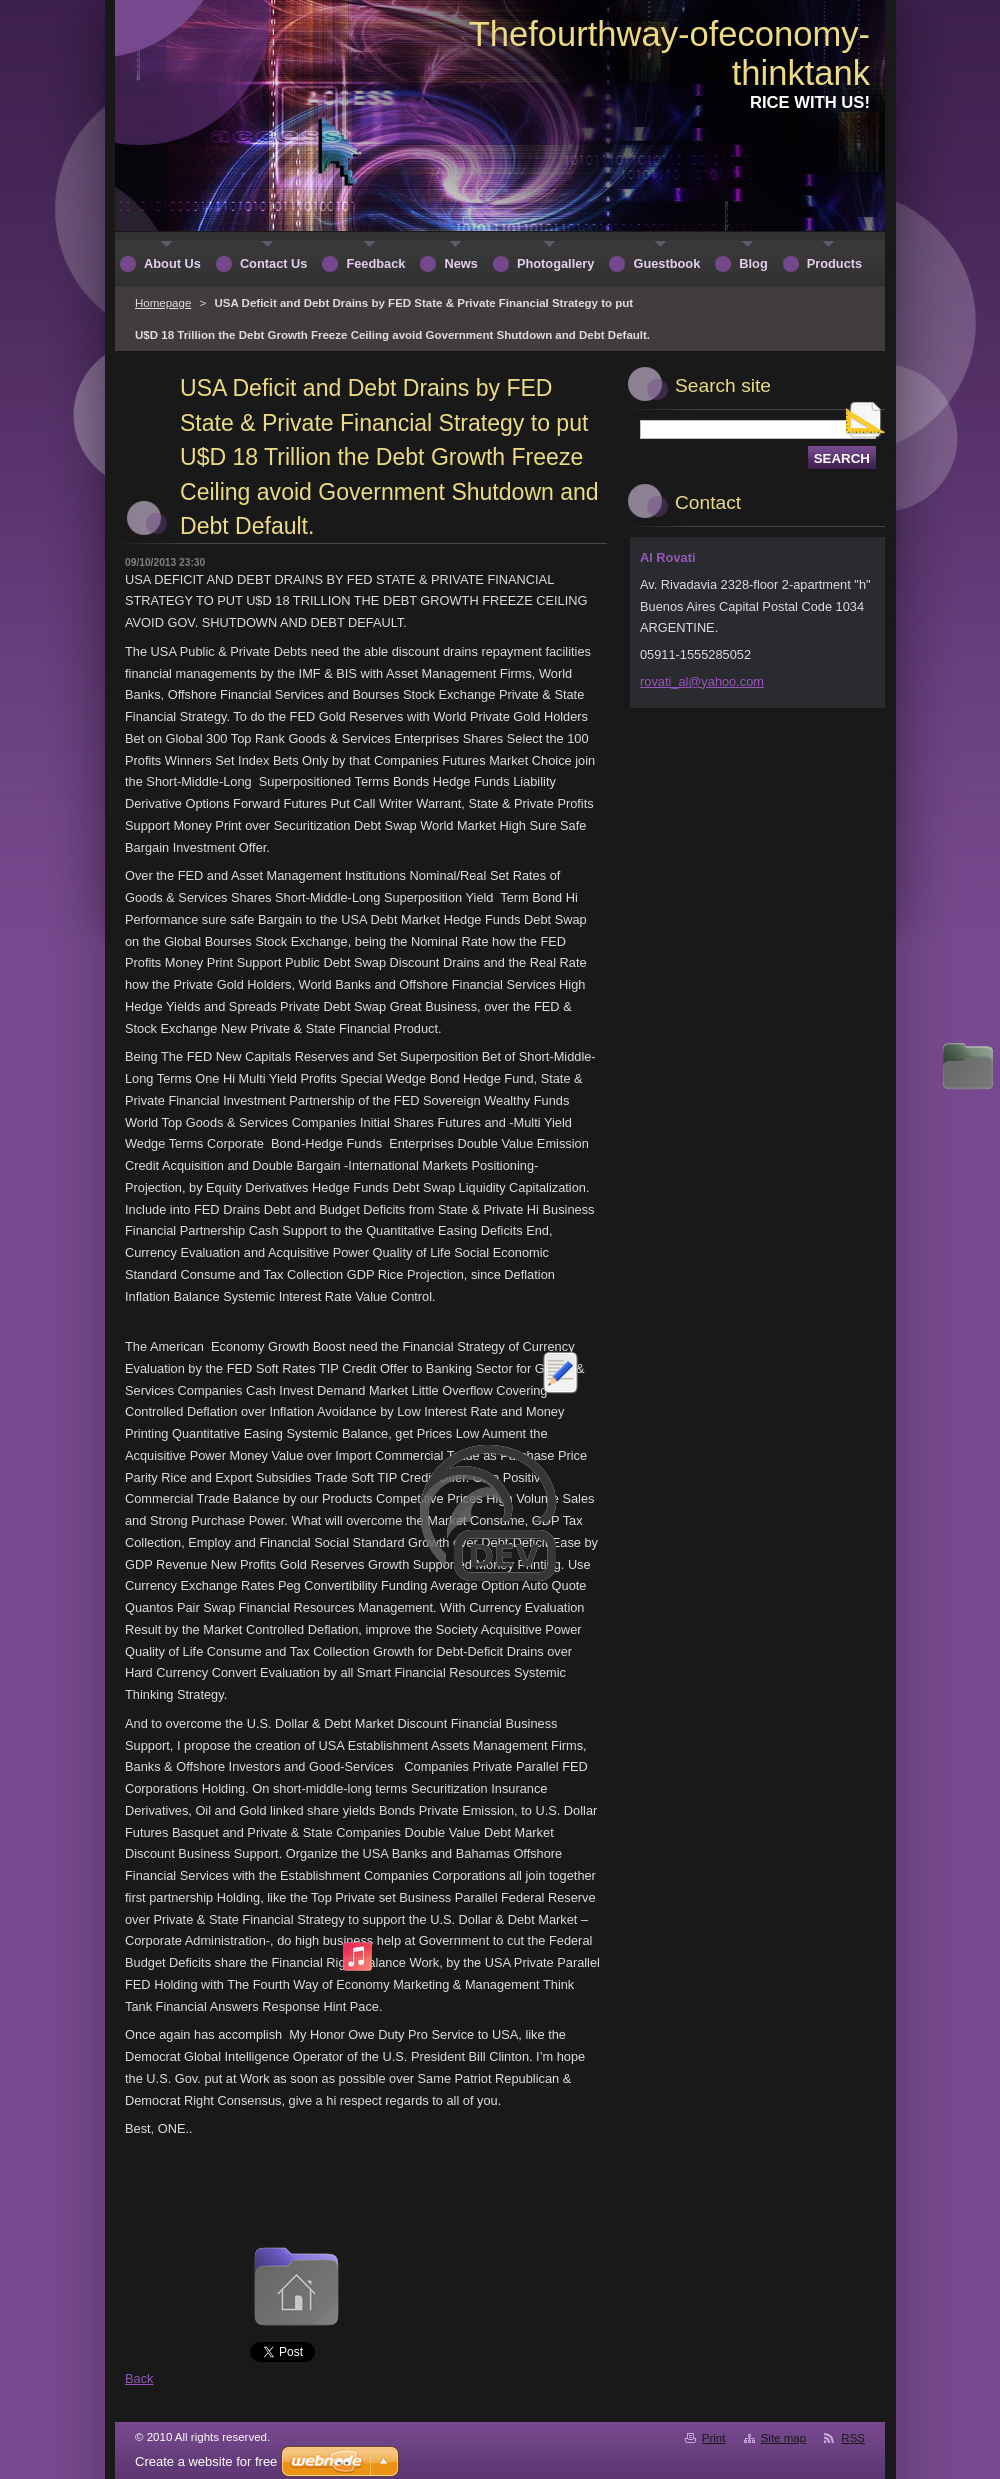 Image resolution: width=1000 pixels, height=2479 pixels. Describe the element at coordinates (560, 1372) in the screenshot. I see `open gedit text editor` at that location.